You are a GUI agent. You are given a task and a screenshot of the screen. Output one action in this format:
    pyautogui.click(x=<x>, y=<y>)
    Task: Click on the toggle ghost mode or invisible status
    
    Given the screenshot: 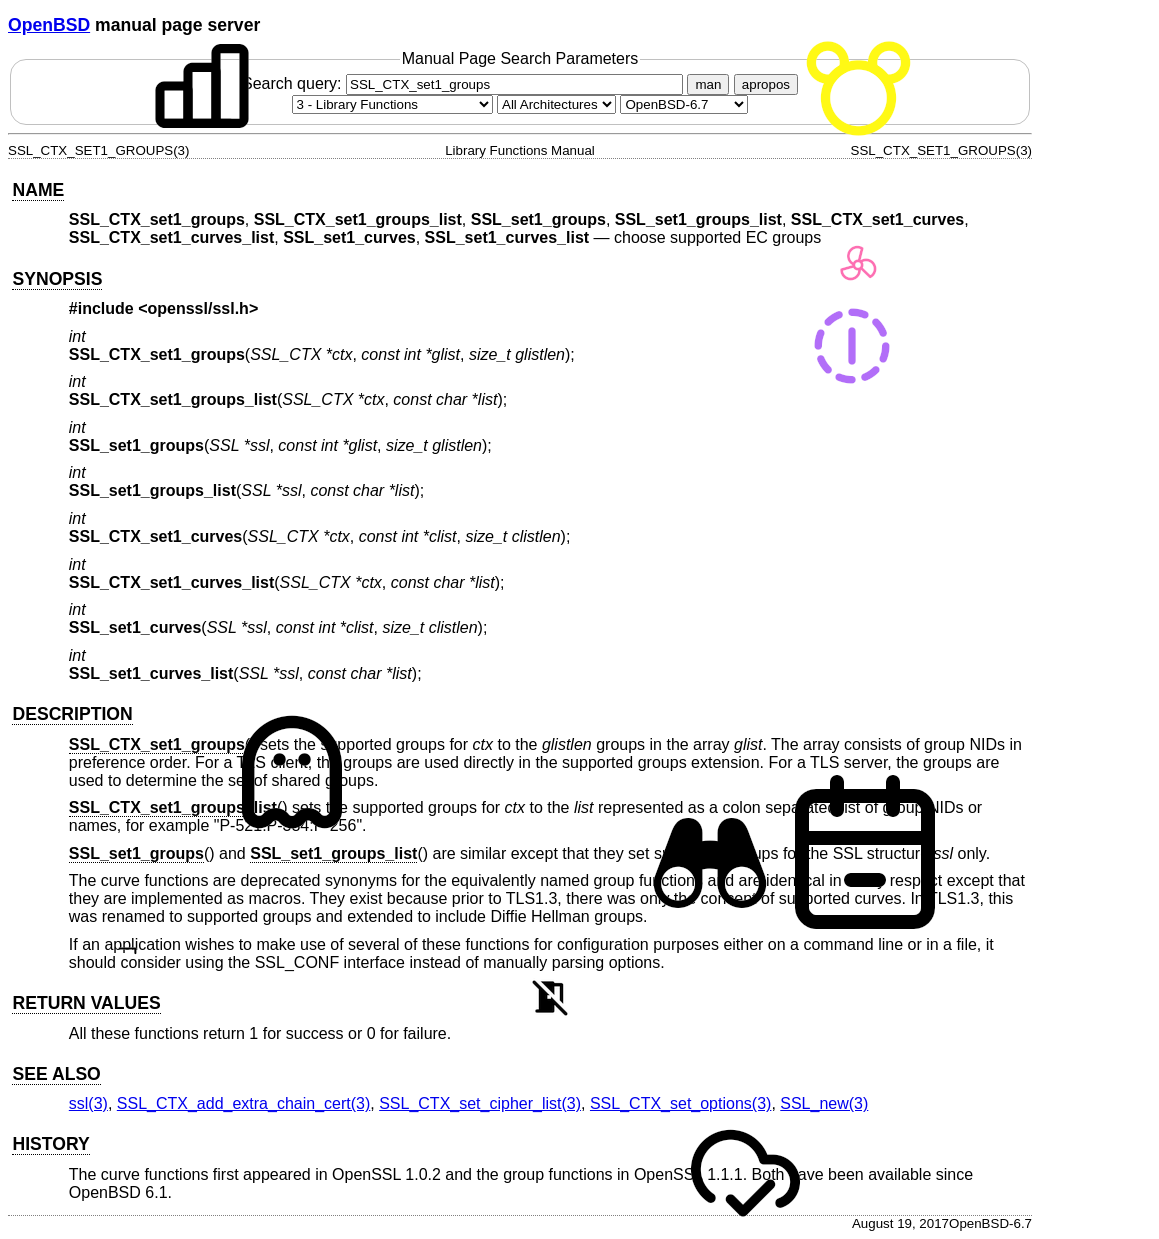 What is the action you would take?
    pyautogui.click(x=292, y=772)
    